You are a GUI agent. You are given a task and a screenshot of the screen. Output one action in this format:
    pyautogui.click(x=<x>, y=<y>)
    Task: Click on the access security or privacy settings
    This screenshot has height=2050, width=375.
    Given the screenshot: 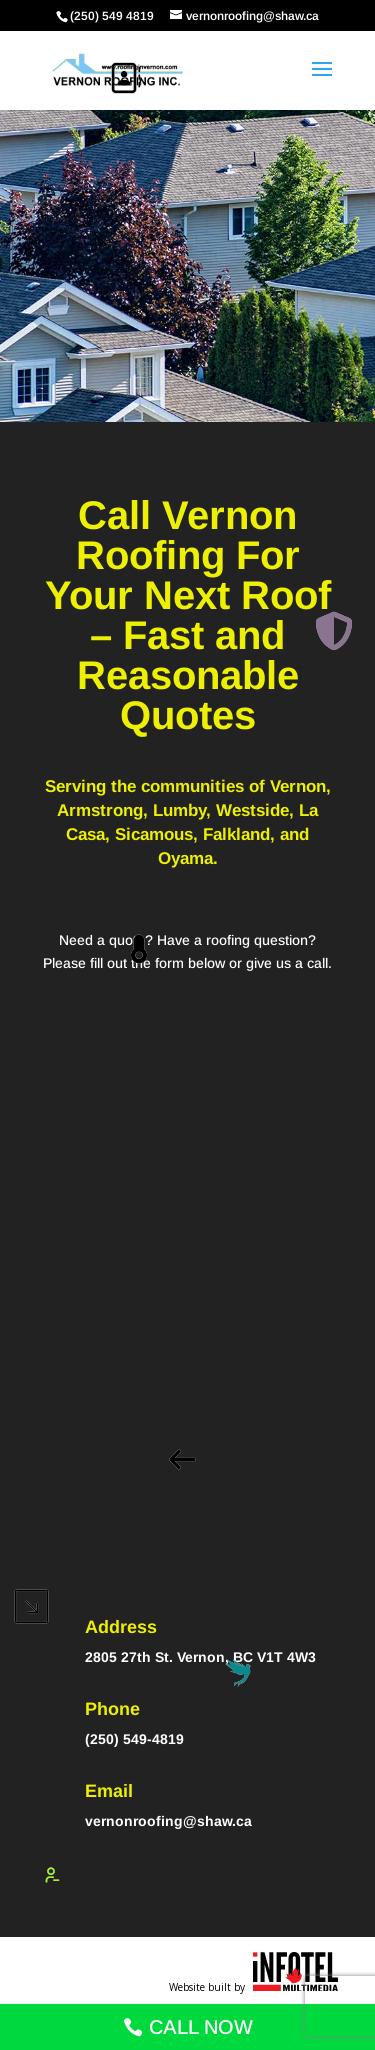 What is the action you would take?
    pyautogui.click(x=334, y=631)
    